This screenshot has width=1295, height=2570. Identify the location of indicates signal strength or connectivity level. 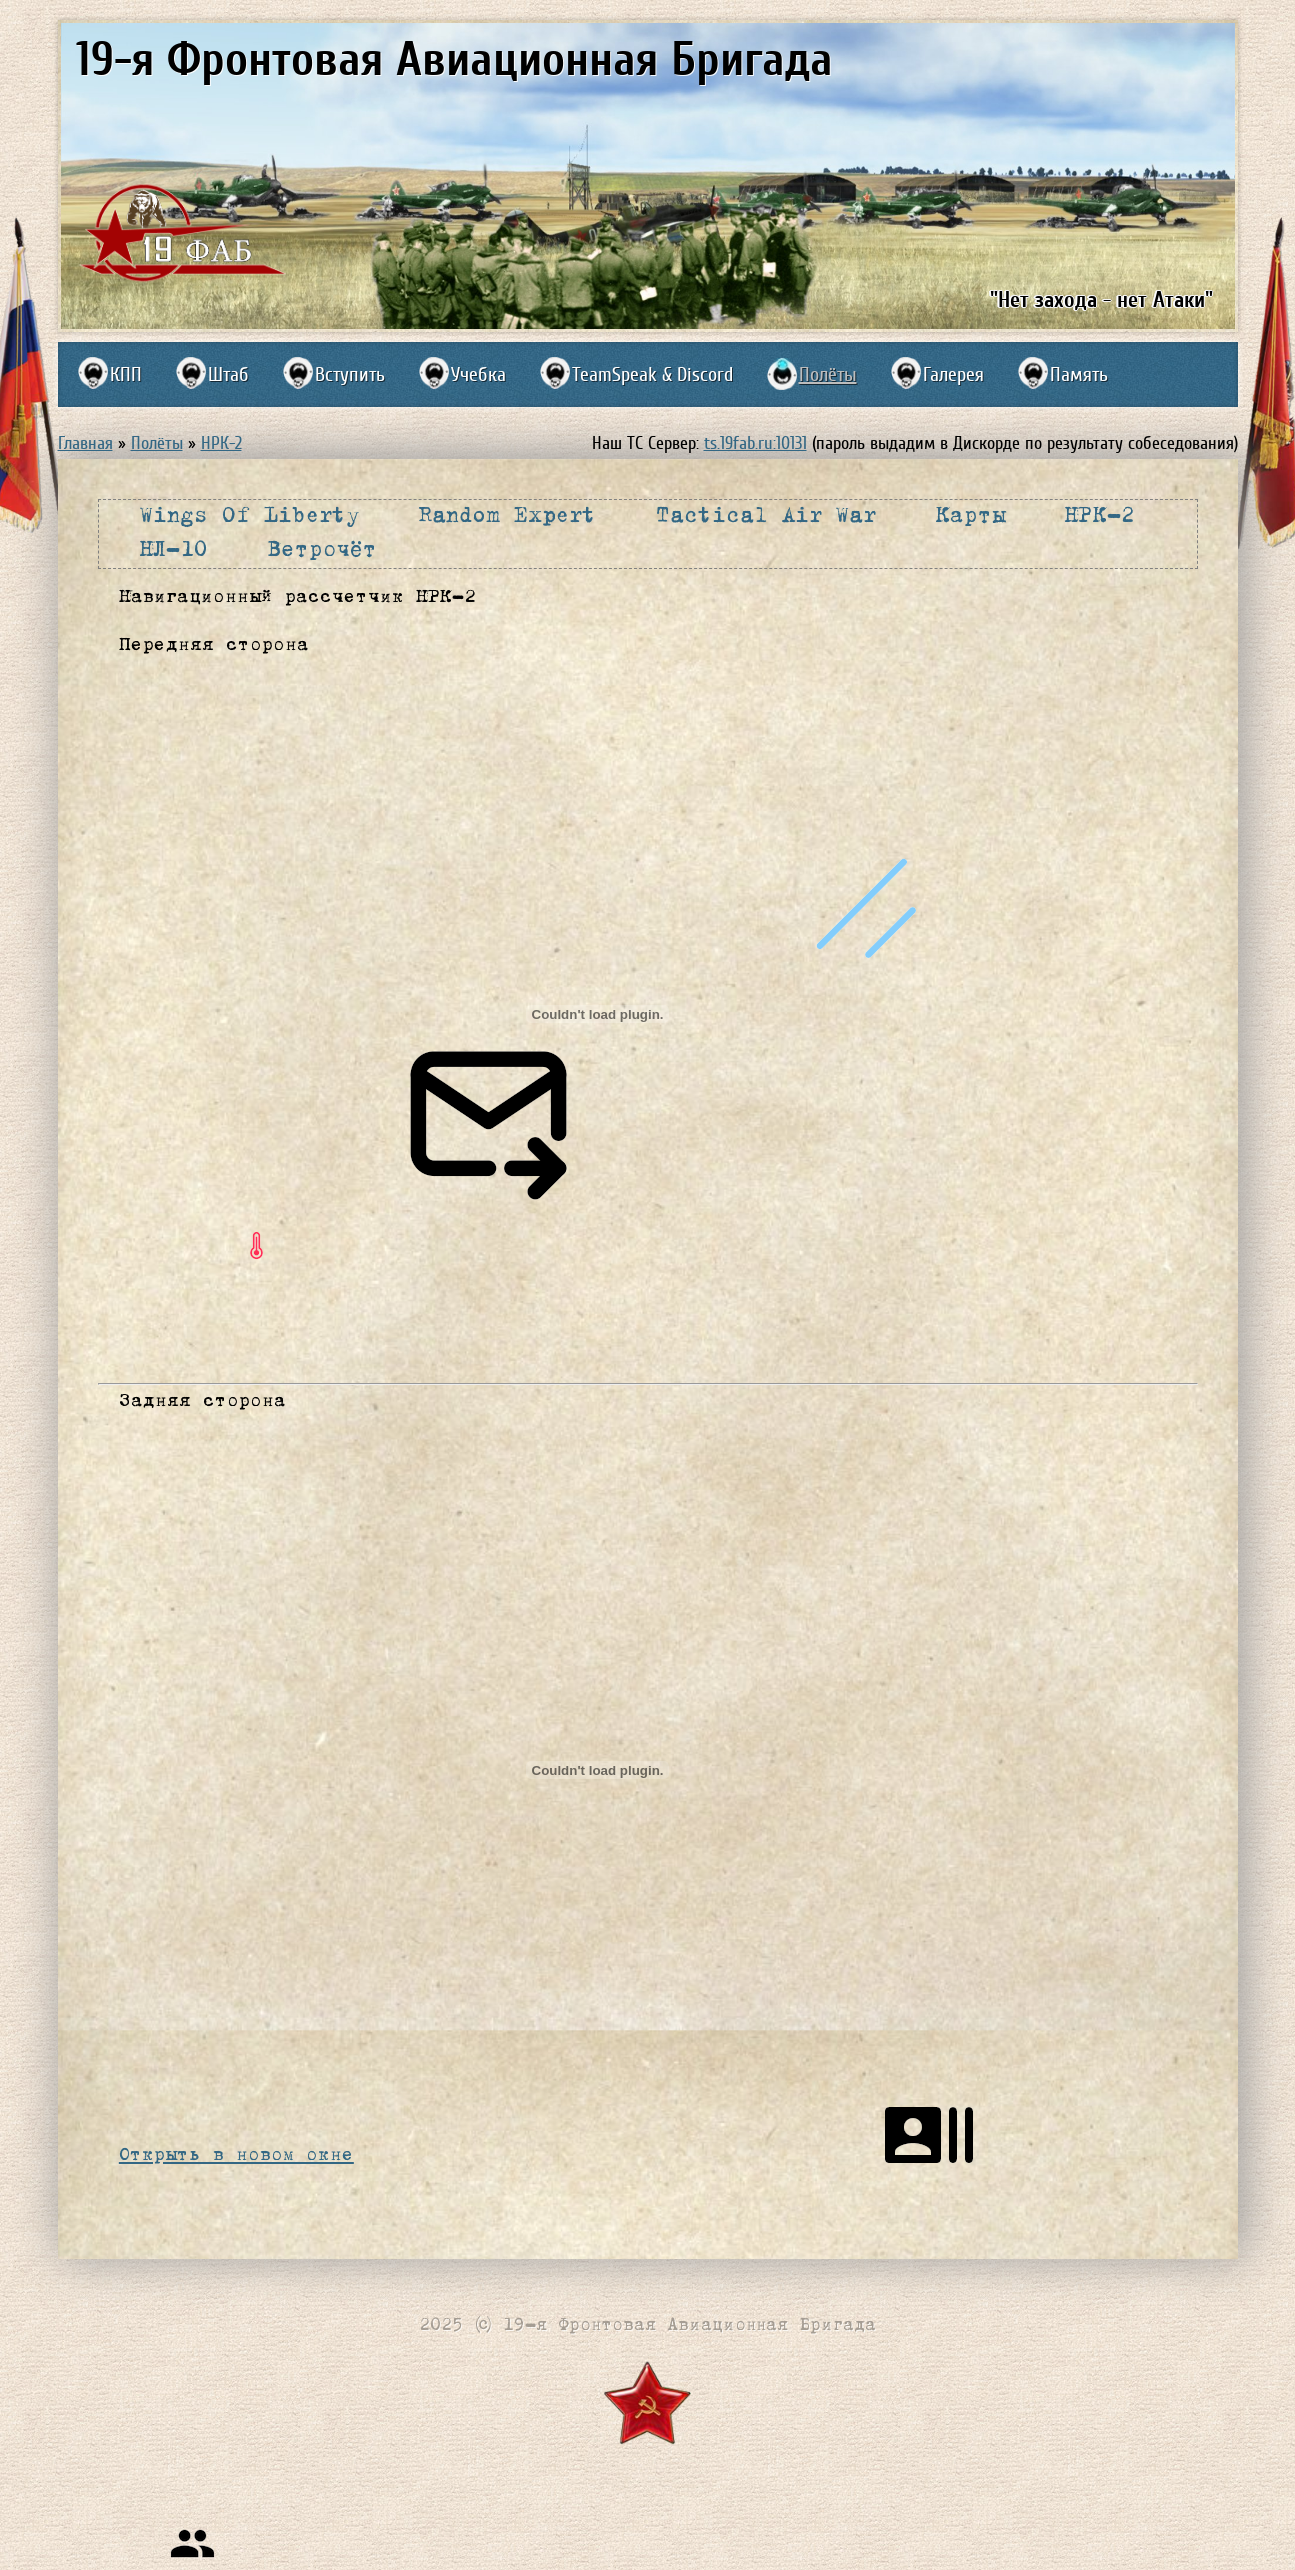
(868, 910).